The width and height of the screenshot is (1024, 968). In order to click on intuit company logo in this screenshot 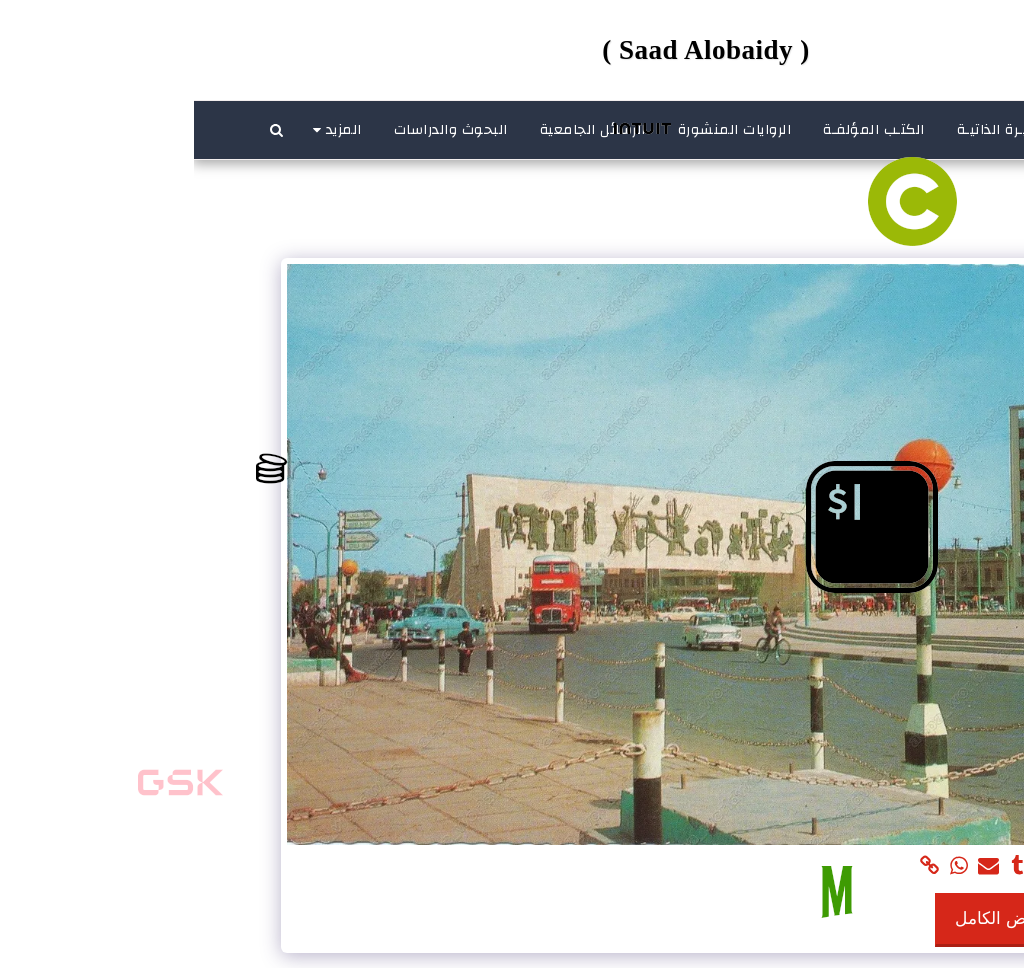, I will do `click(642, 128)`.